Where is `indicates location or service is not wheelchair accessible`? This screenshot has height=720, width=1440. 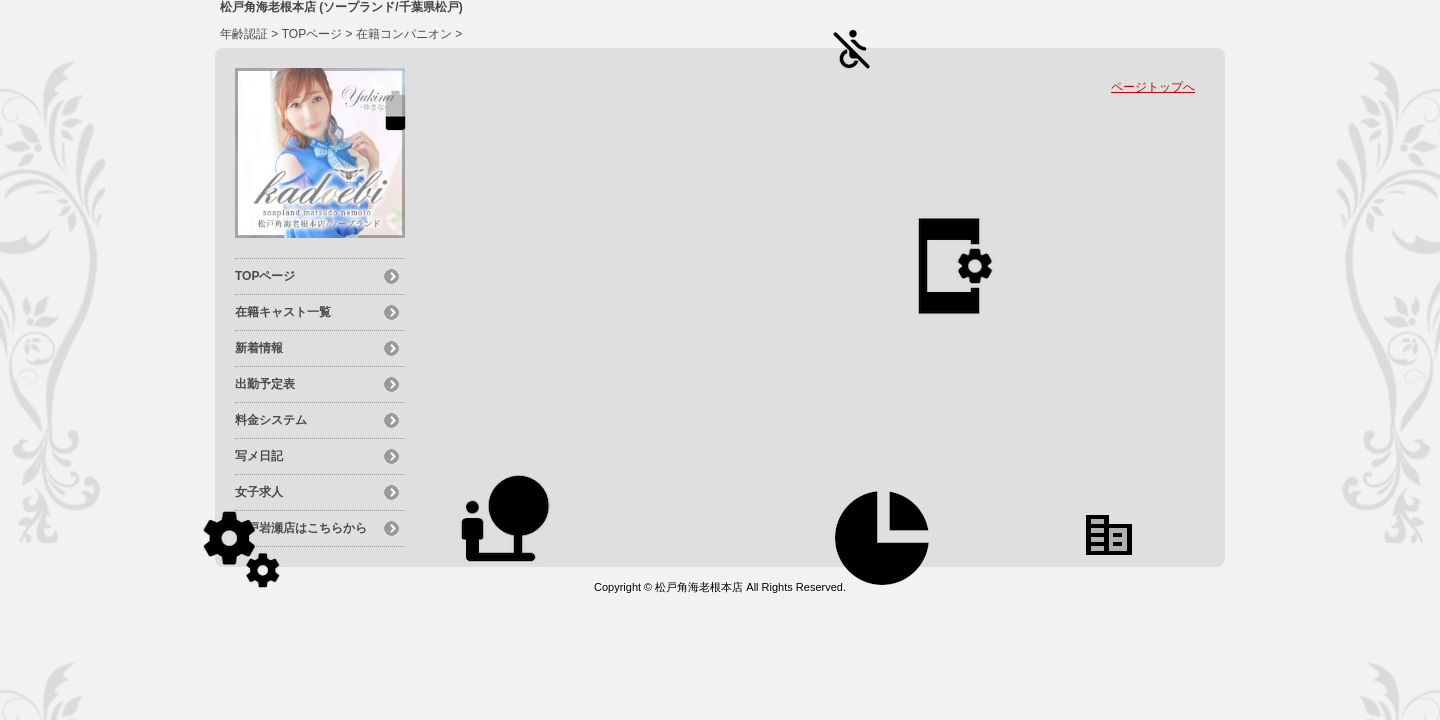
indicates location or service is not wheelchair accessible is located at coordinates (853, 49).